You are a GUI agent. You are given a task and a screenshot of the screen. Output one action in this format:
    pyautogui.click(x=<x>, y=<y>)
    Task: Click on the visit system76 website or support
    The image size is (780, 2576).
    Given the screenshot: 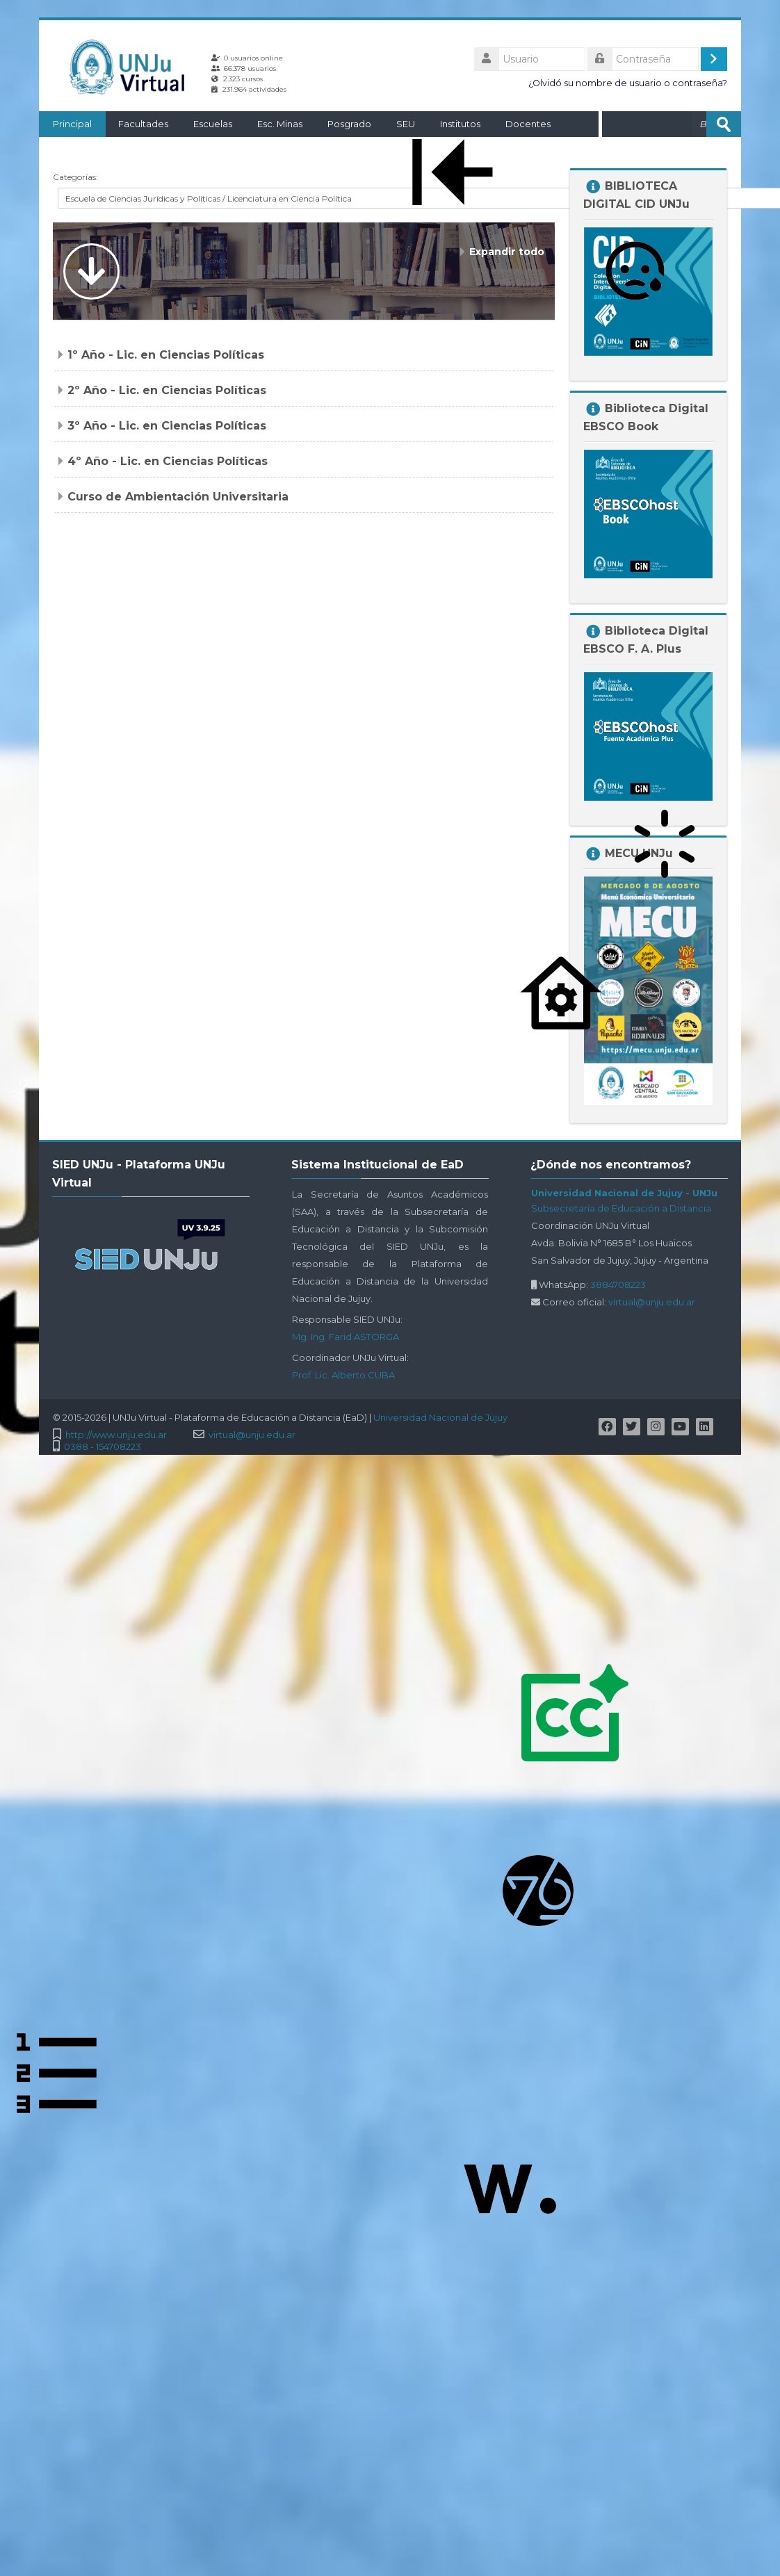 What is the action you would take?
    pyautogui.click(x=538, y=1891)
    